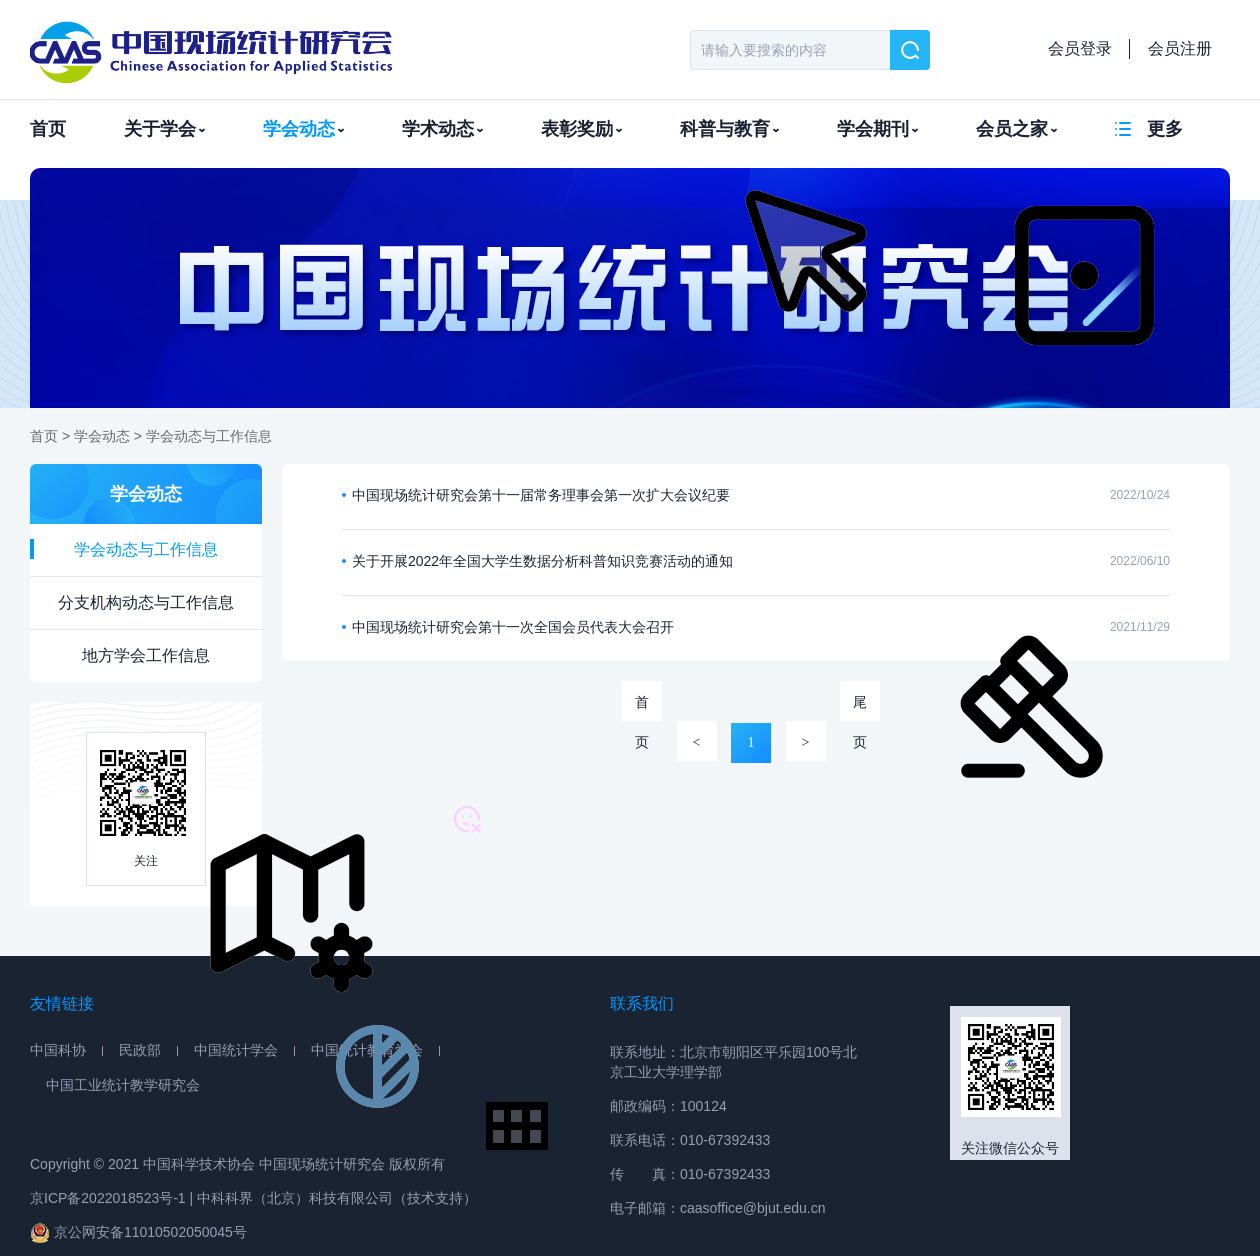 Image resolution: width=1260 pixels, height=1256 pixels. I want to click on access map settings, so click(287, 903).